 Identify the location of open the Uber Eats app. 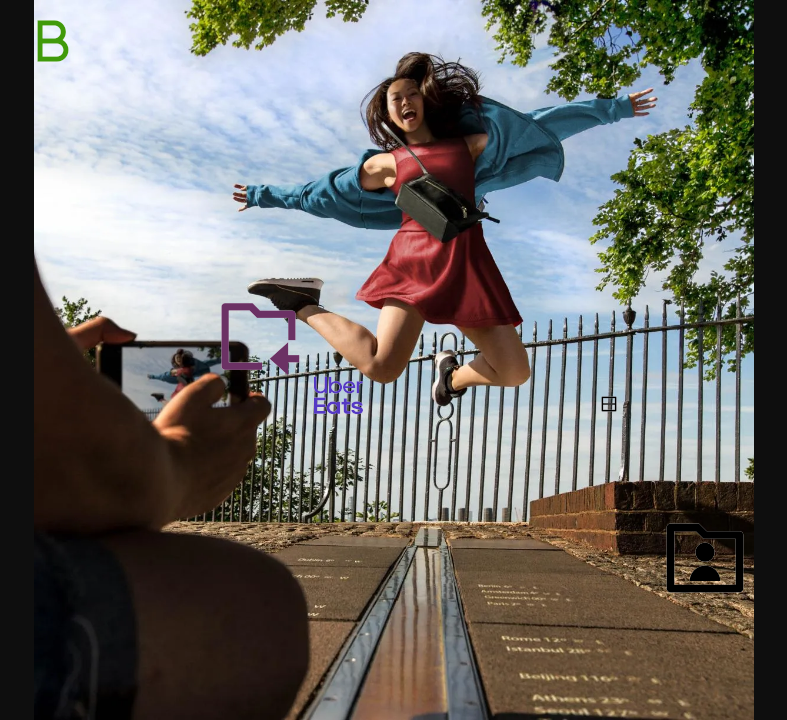
(338, 395).